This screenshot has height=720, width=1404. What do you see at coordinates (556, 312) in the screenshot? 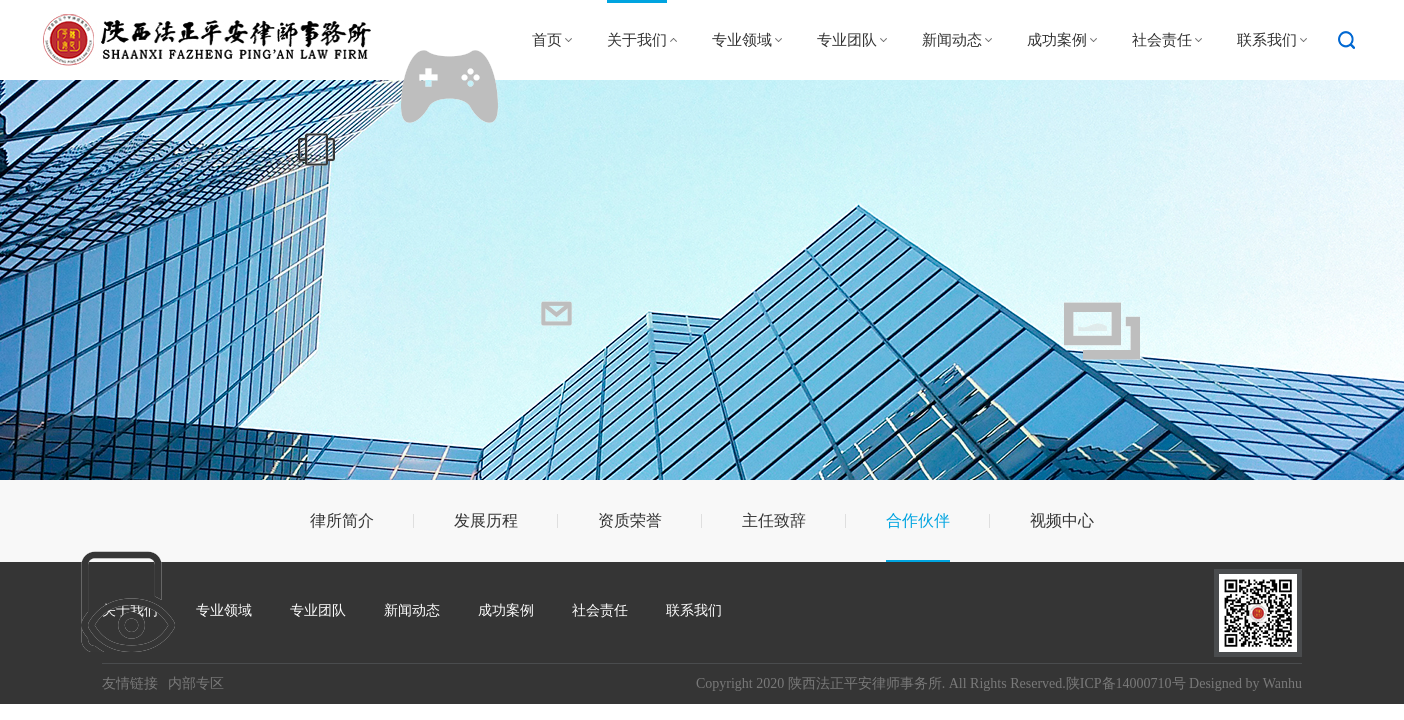
I see `indicates unread email in your inbox` at bounding box center [556, 312].